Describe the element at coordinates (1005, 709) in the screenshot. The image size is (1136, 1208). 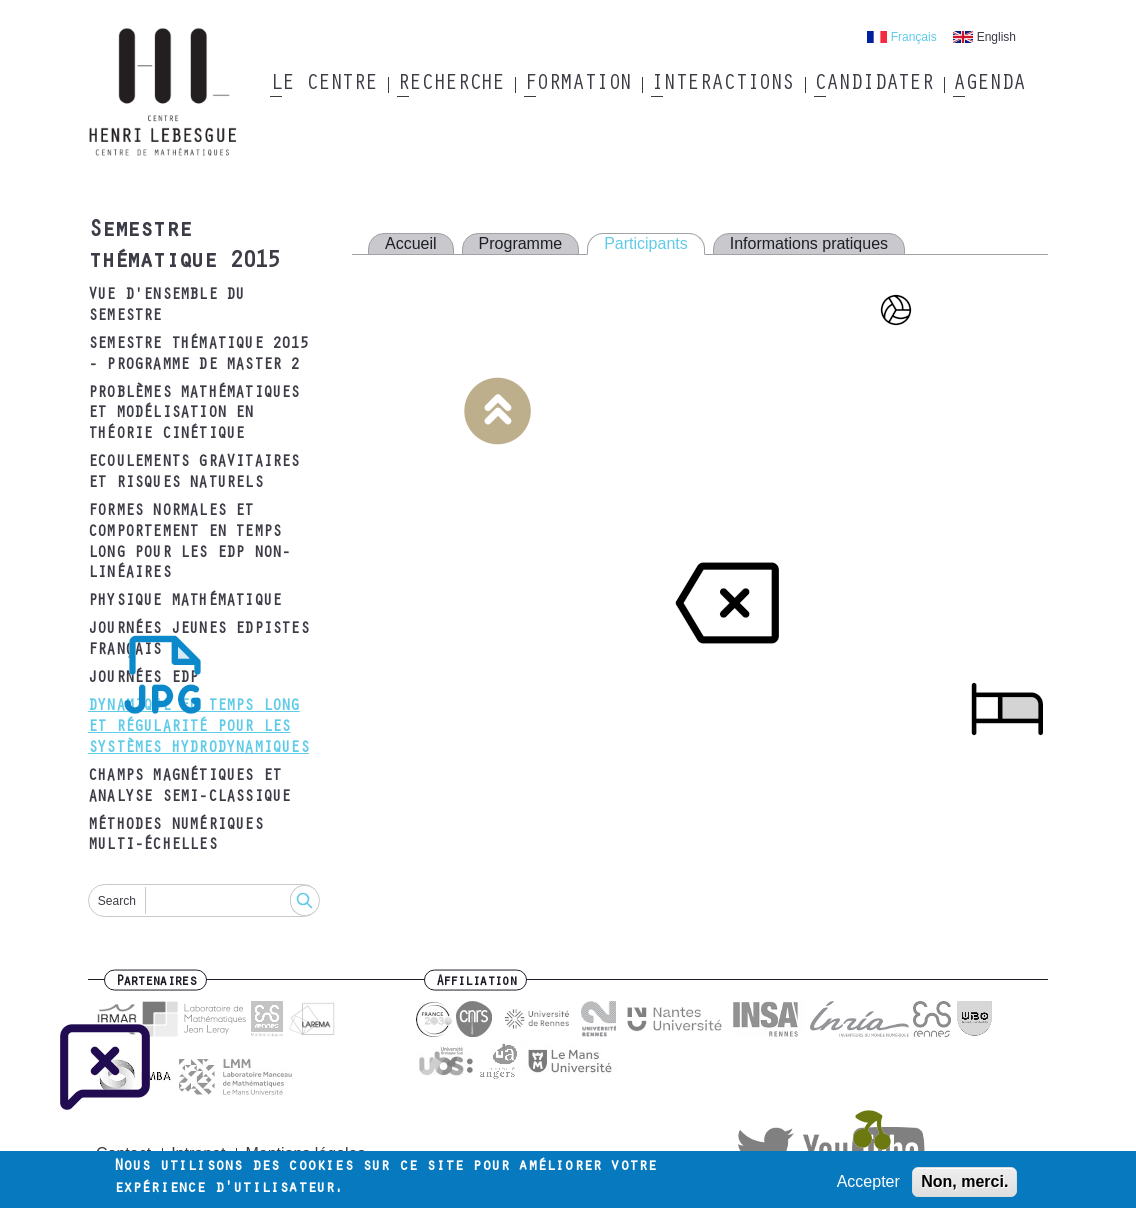
I see `view hotel or accommodation options` at that location.